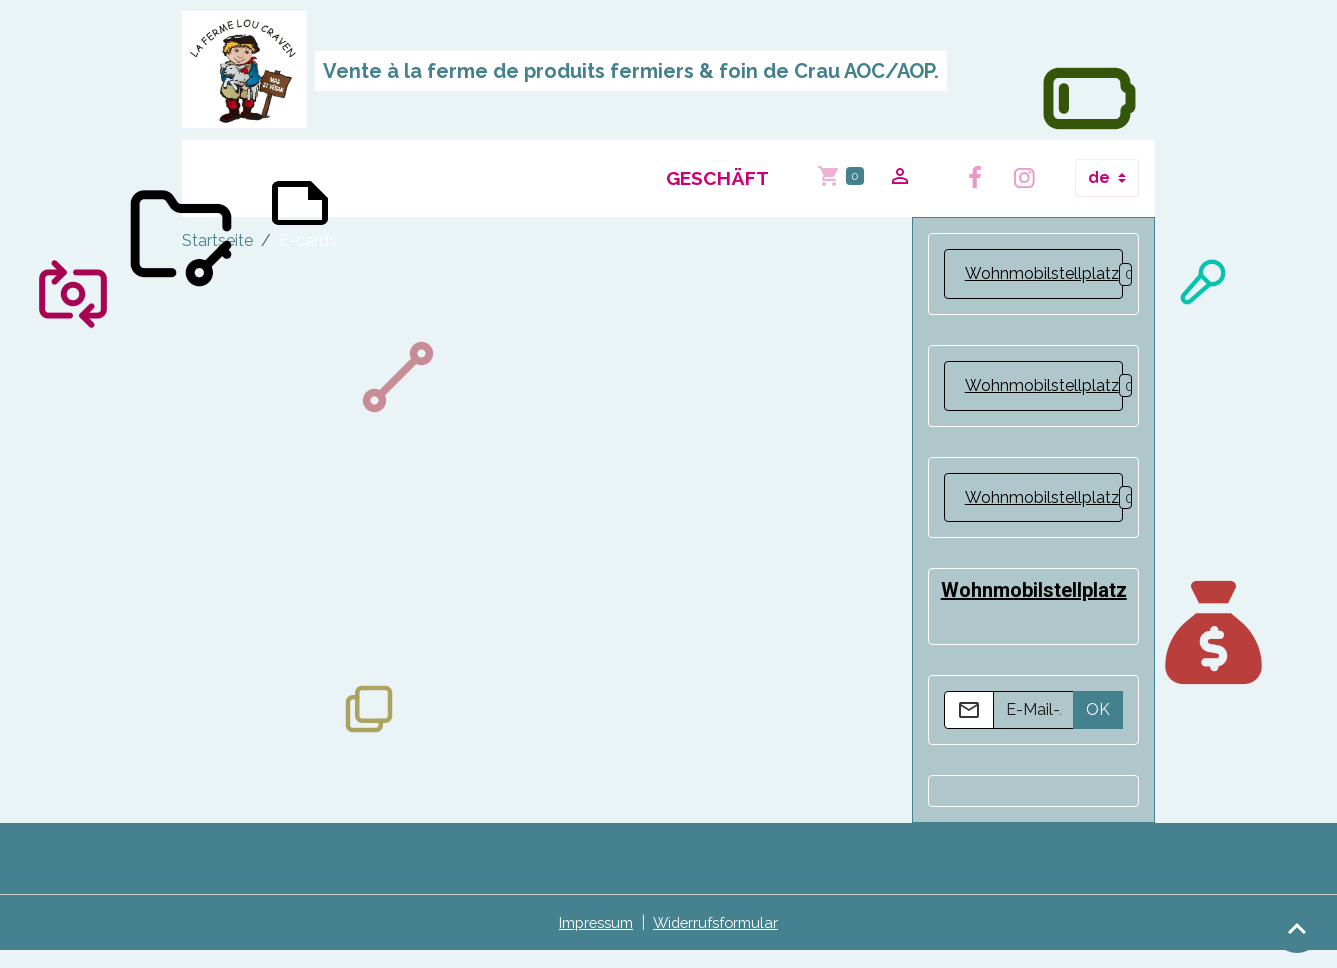  What do you see at coordinates (181, 236) in the screenshot?
I see `access encrypted or password-protected folder` at bounding box center [181, 236].